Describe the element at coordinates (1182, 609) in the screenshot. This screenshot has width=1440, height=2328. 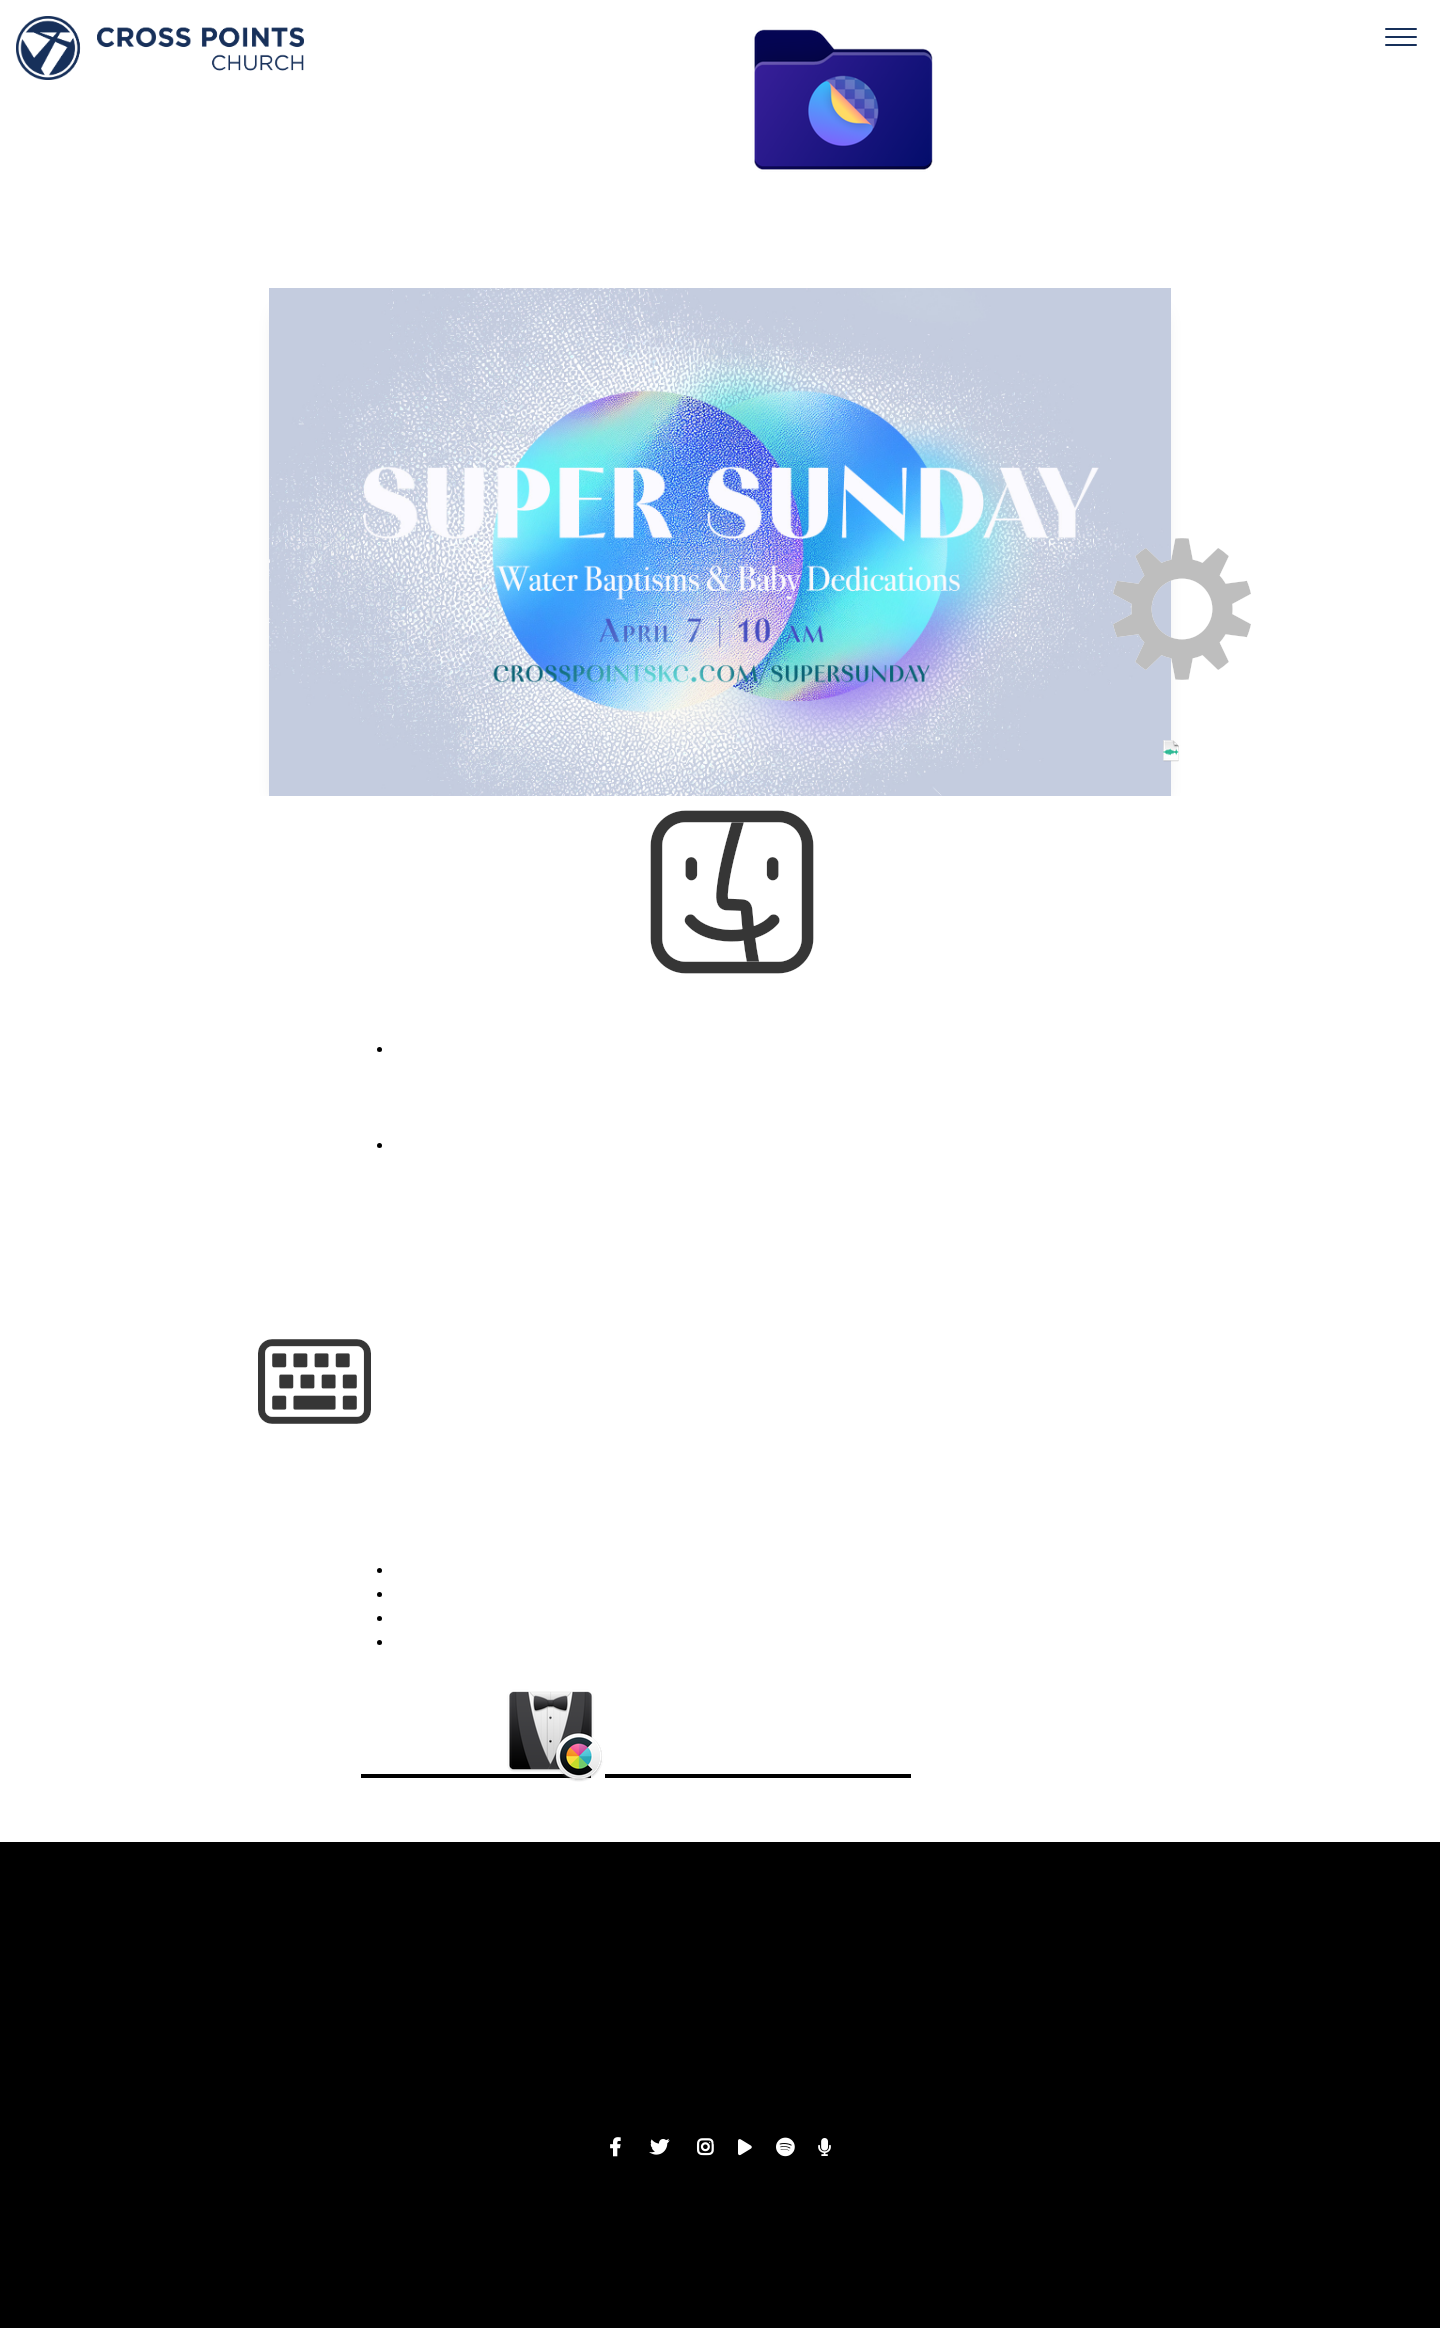
I see `access system settings` at that location.